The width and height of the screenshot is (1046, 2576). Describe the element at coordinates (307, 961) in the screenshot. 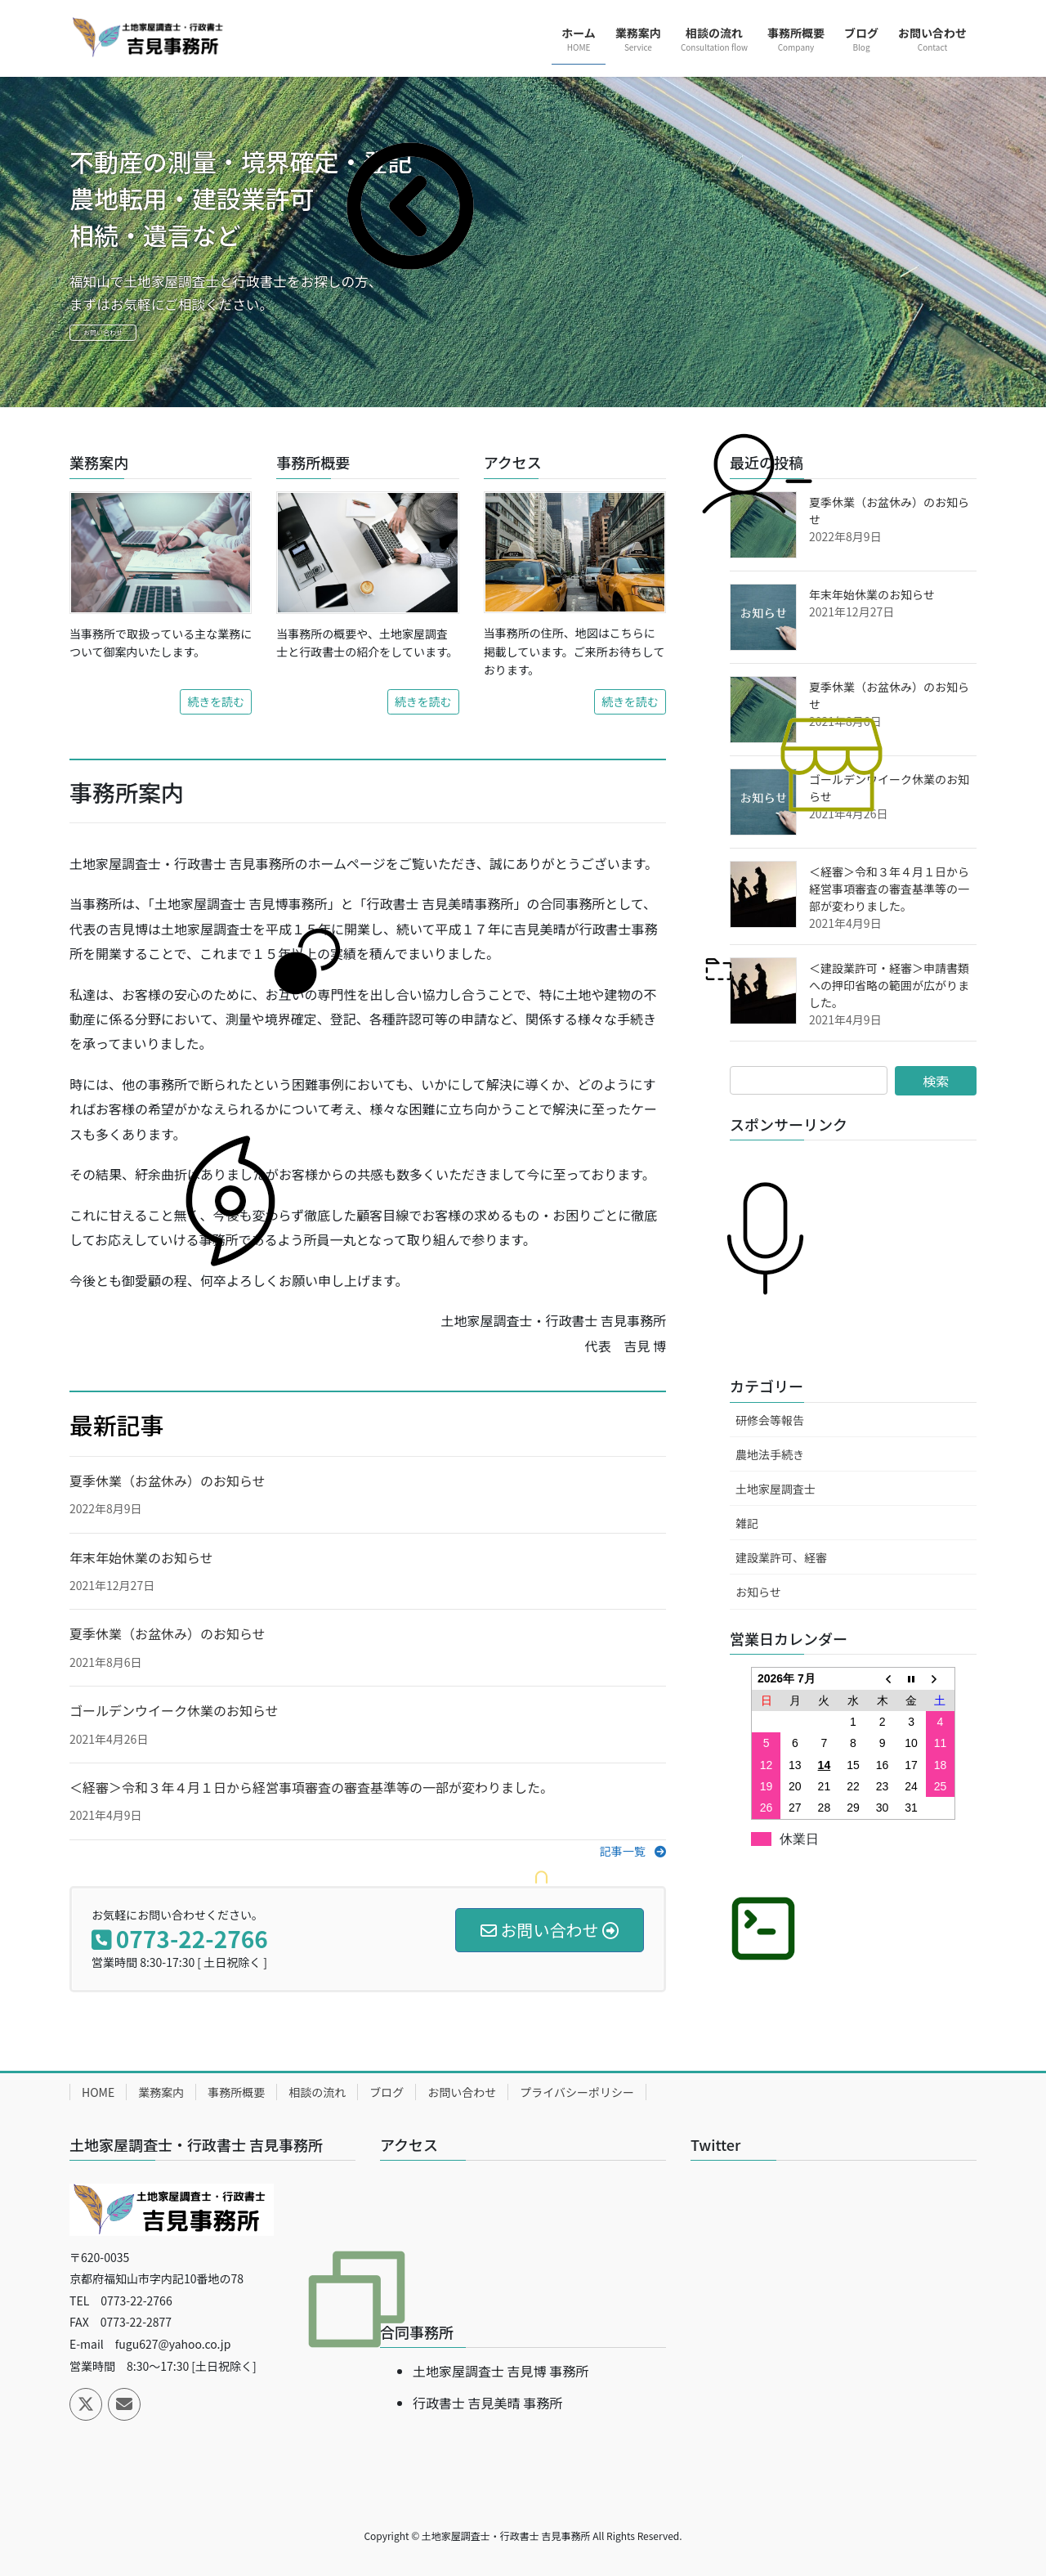

I see `activate or enable breakpoints in the debugger` at that location.